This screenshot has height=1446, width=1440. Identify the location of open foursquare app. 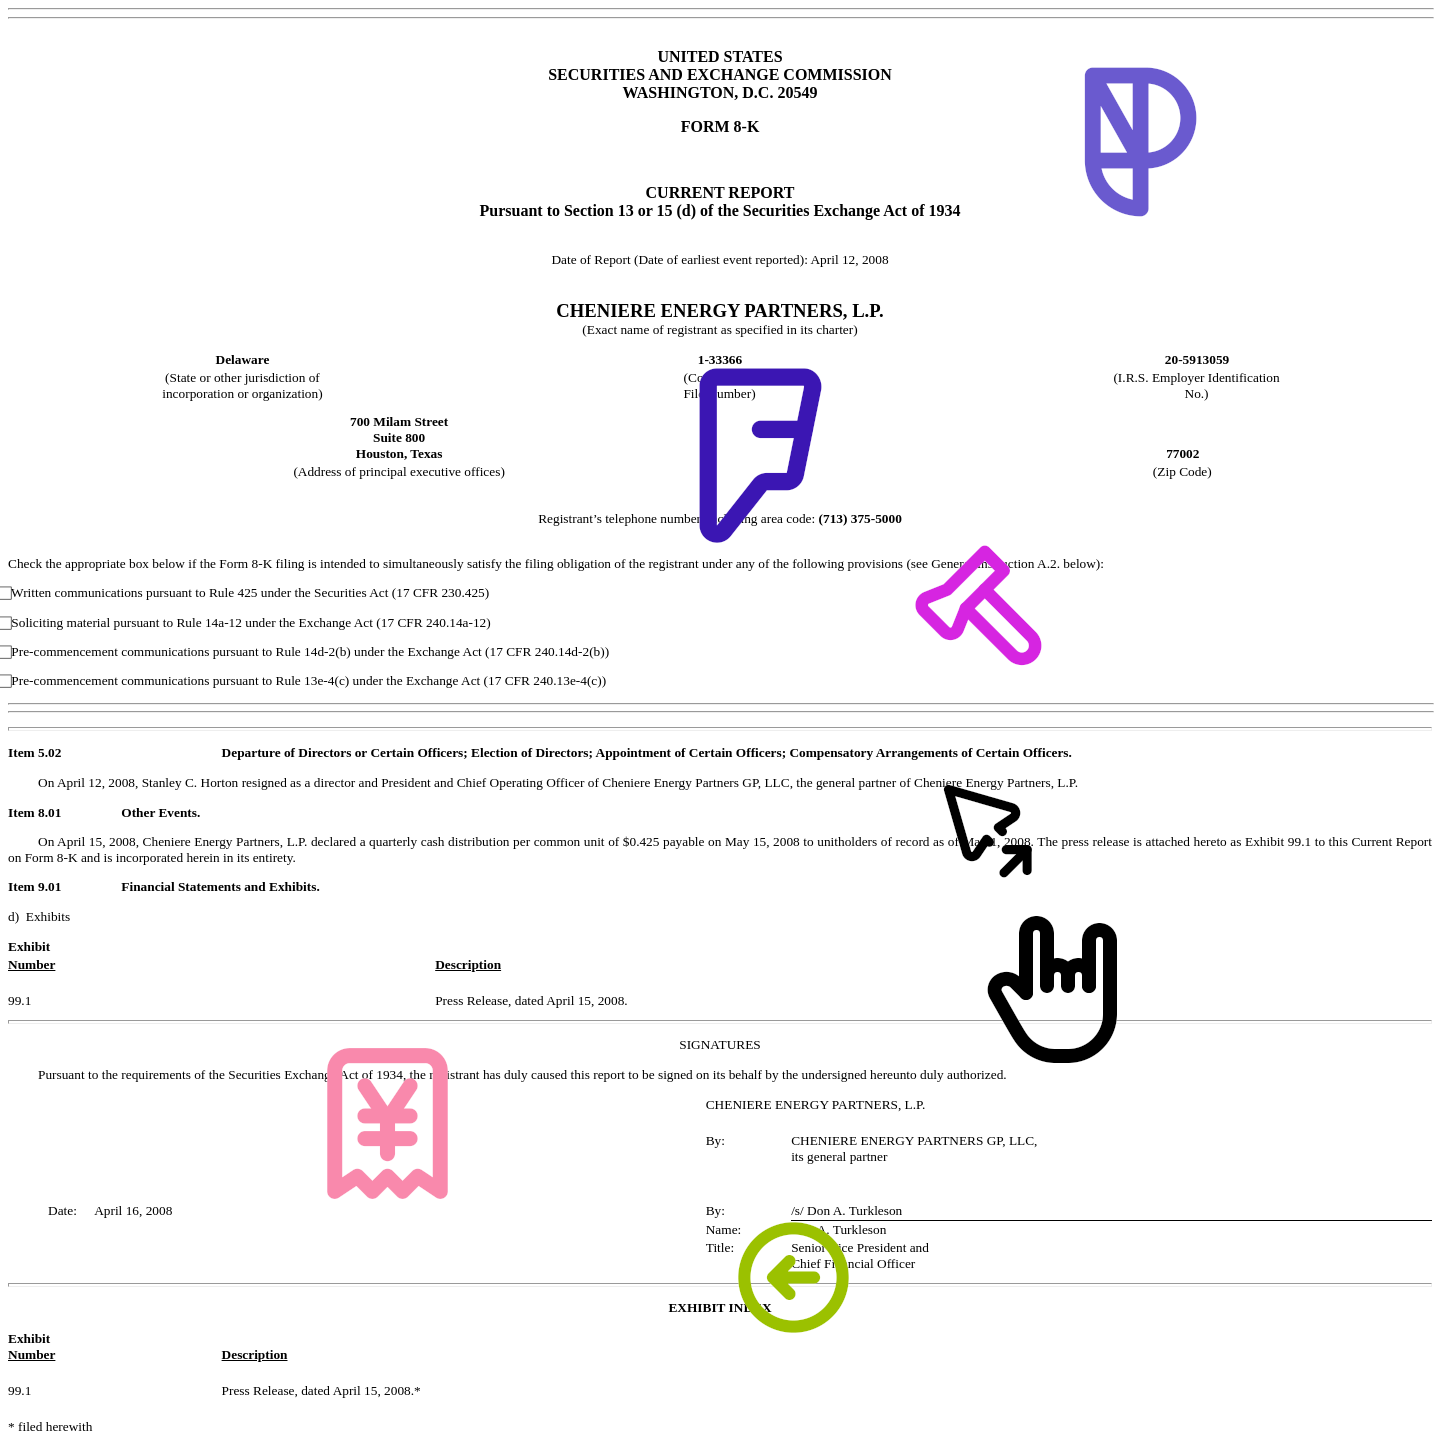
(760, 455).